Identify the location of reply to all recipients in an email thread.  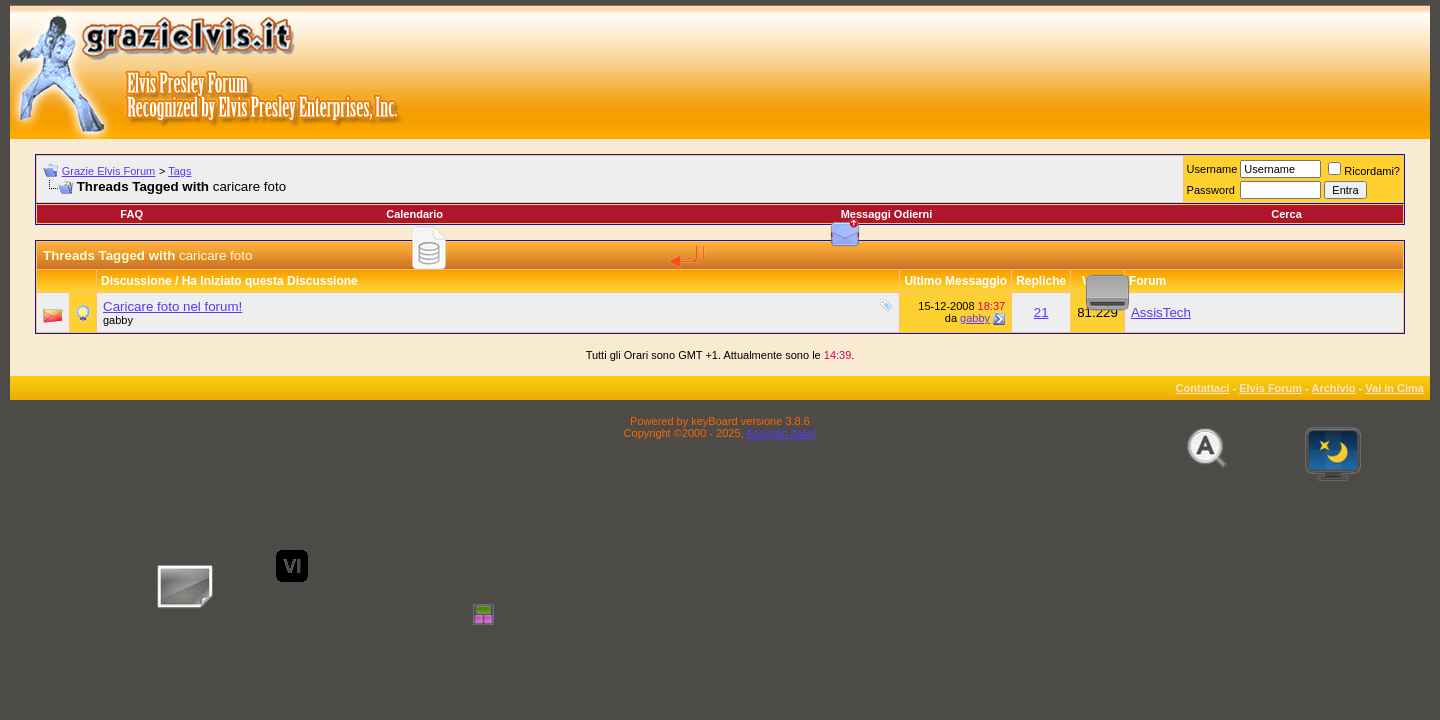
(686, 254).